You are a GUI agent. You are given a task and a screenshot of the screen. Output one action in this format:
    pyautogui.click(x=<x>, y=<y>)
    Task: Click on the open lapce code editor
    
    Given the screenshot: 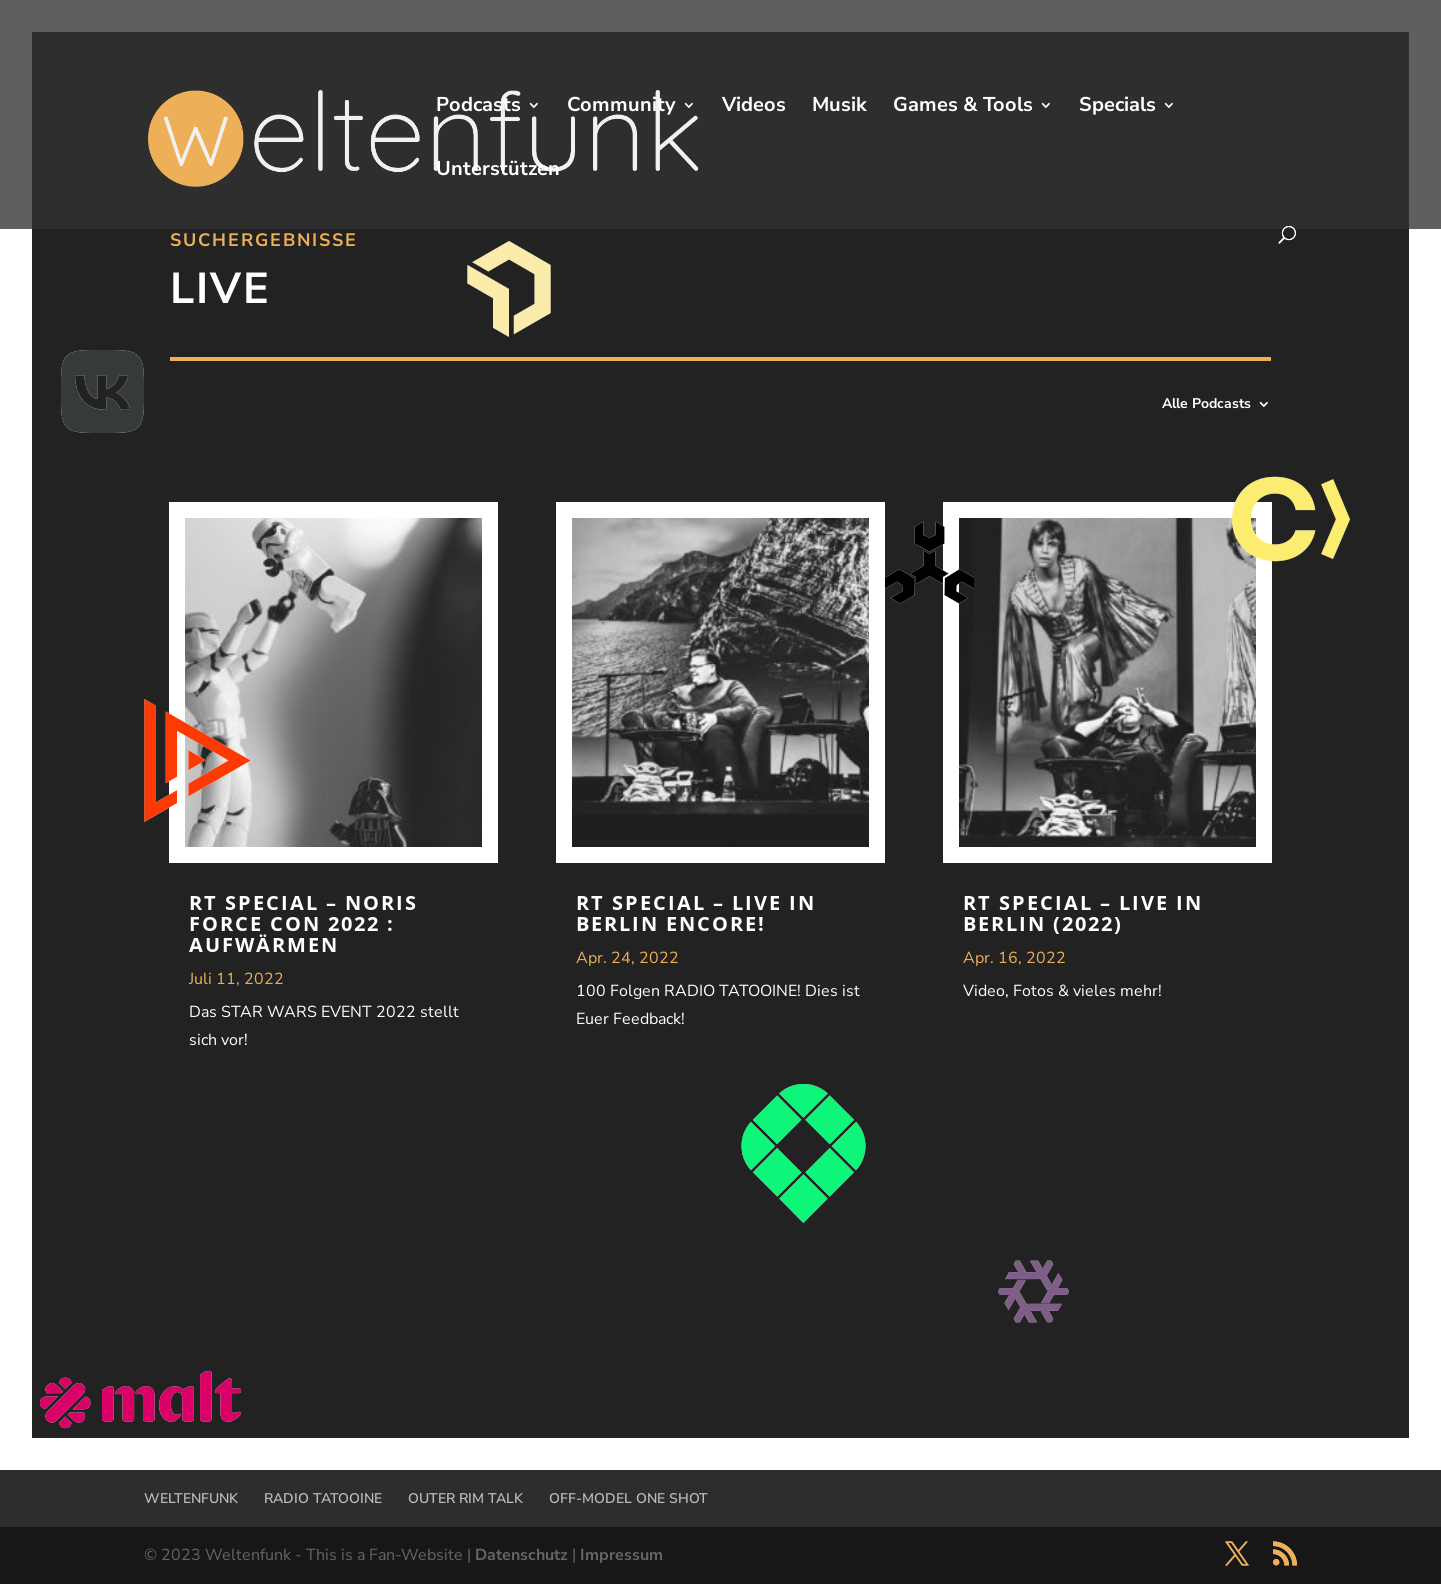 What is the action you would take?
    pyautogui.click(x=197, y=760)
    